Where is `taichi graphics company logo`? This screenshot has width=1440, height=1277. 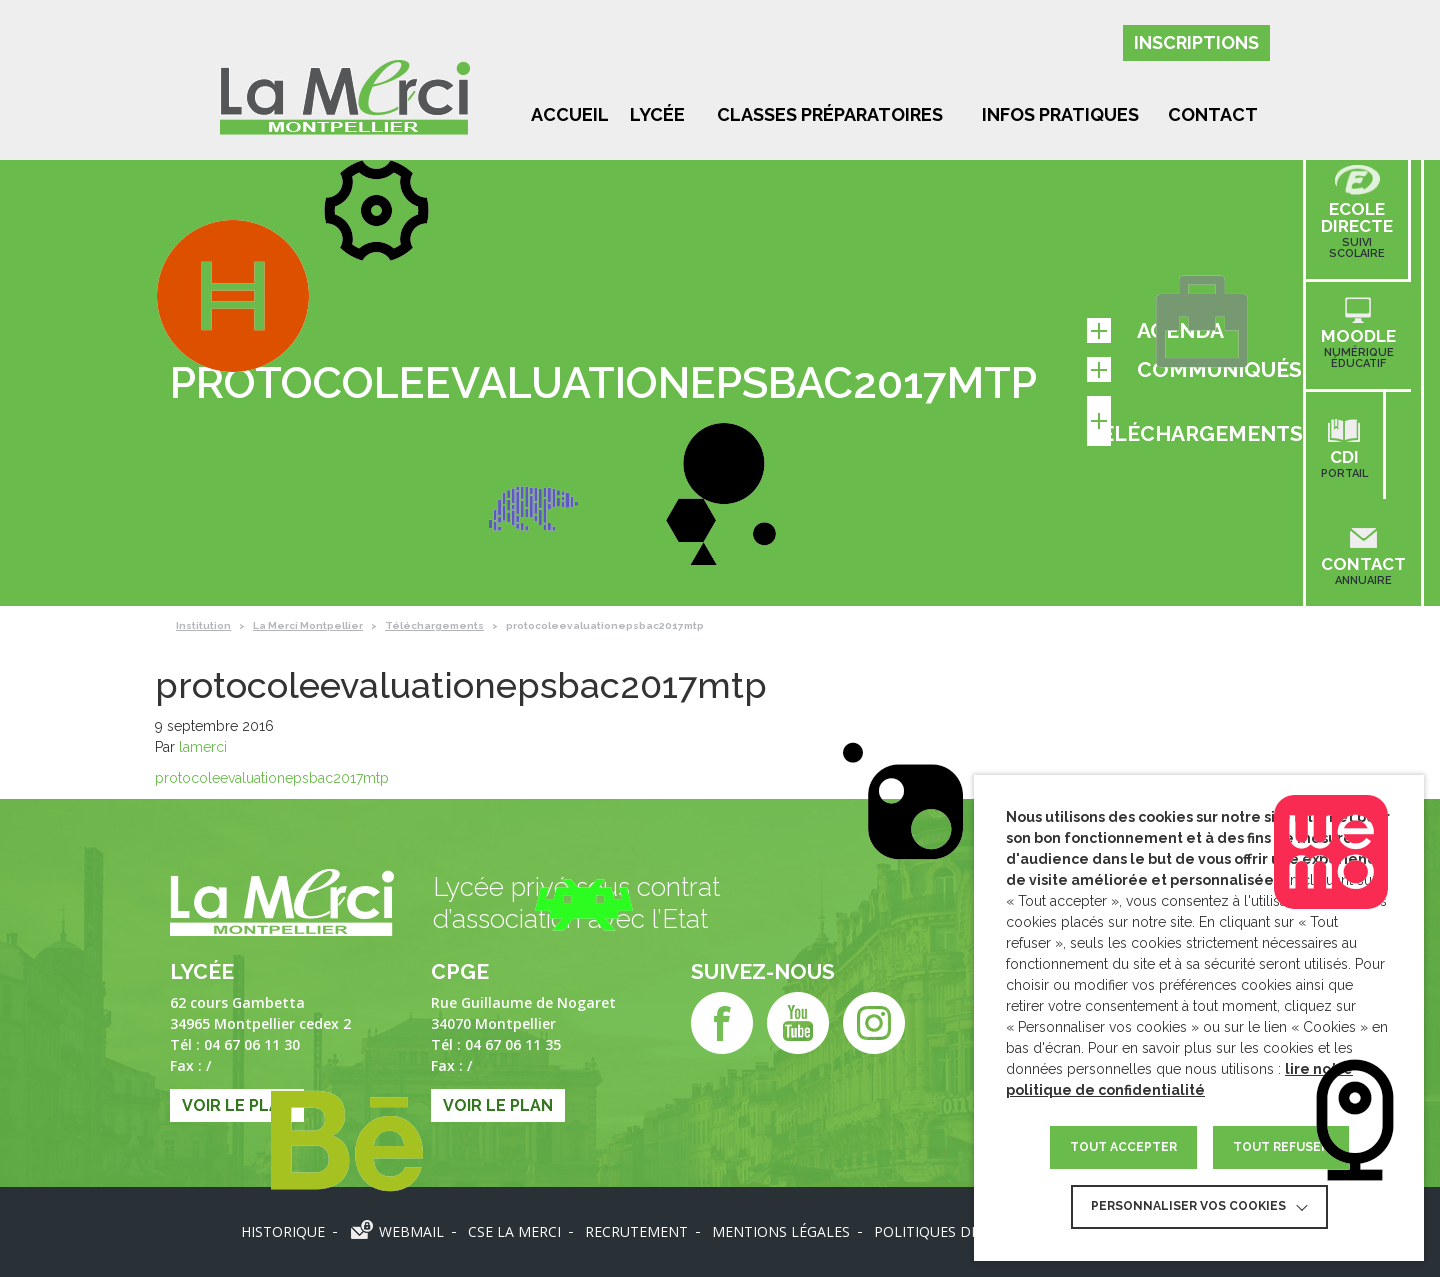
taichi graphics company logo is located at coordinates (721, 494).